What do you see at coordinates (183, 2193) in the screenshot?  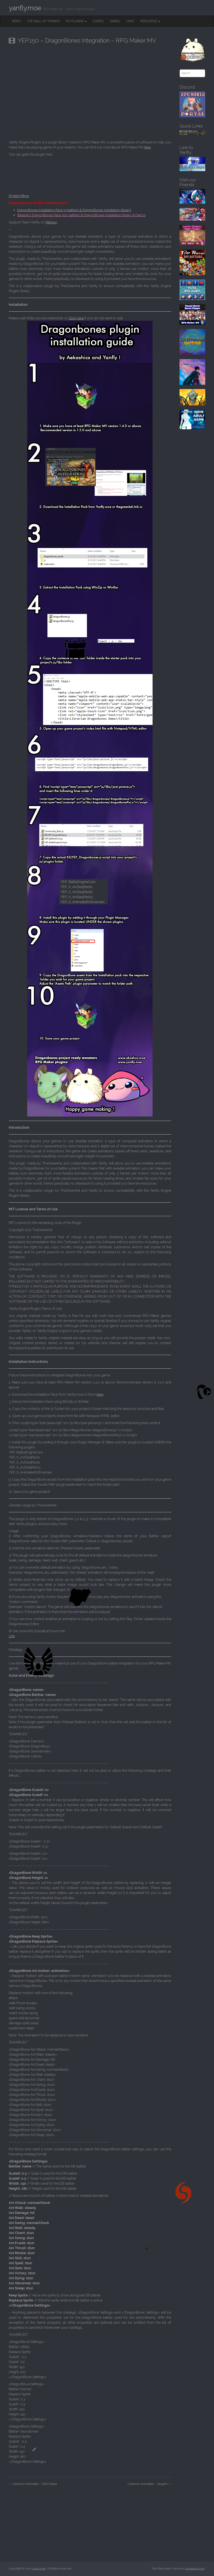 I see `indicates a doubled or multiplied effect in gameplay` at bounding box center [183, 2193].